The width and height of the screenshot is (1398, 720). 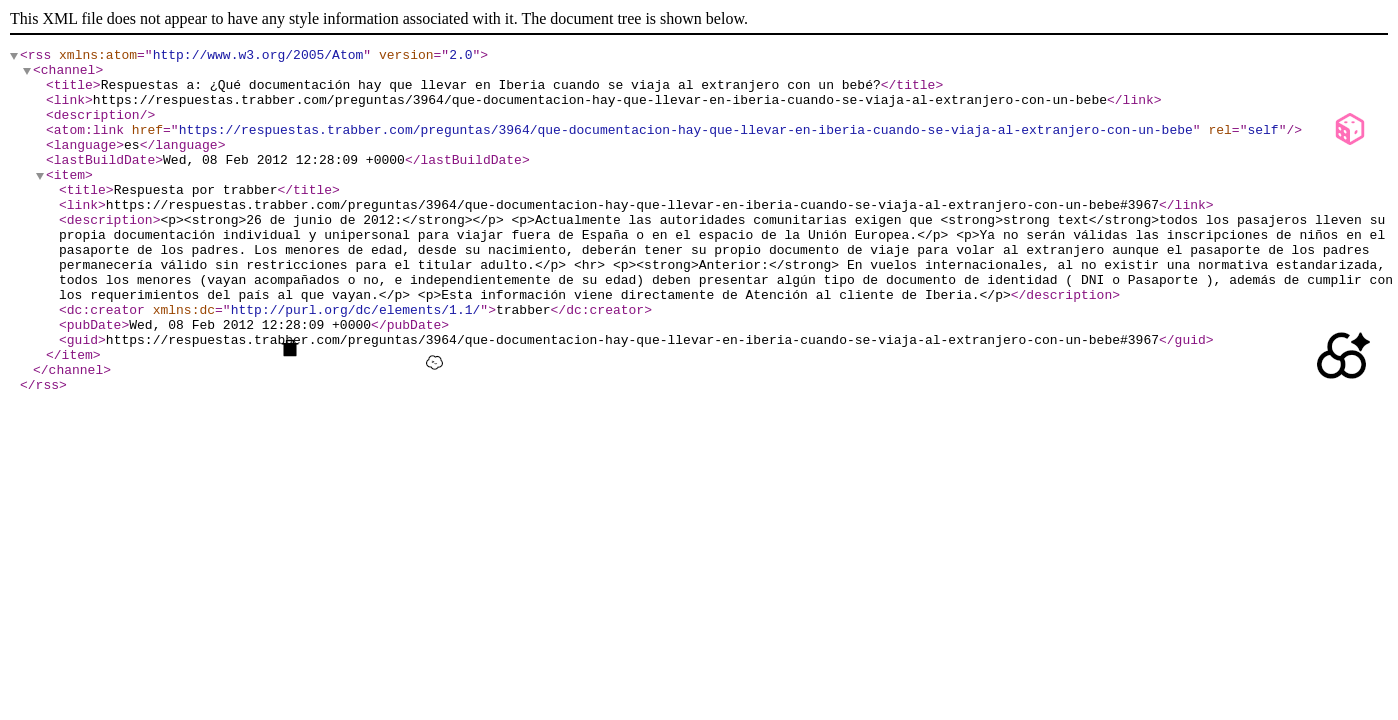 What do you see at coordinates (434, 362) in the screenshot?
I see `open termius ssh client` at bounding box center [434, 362].